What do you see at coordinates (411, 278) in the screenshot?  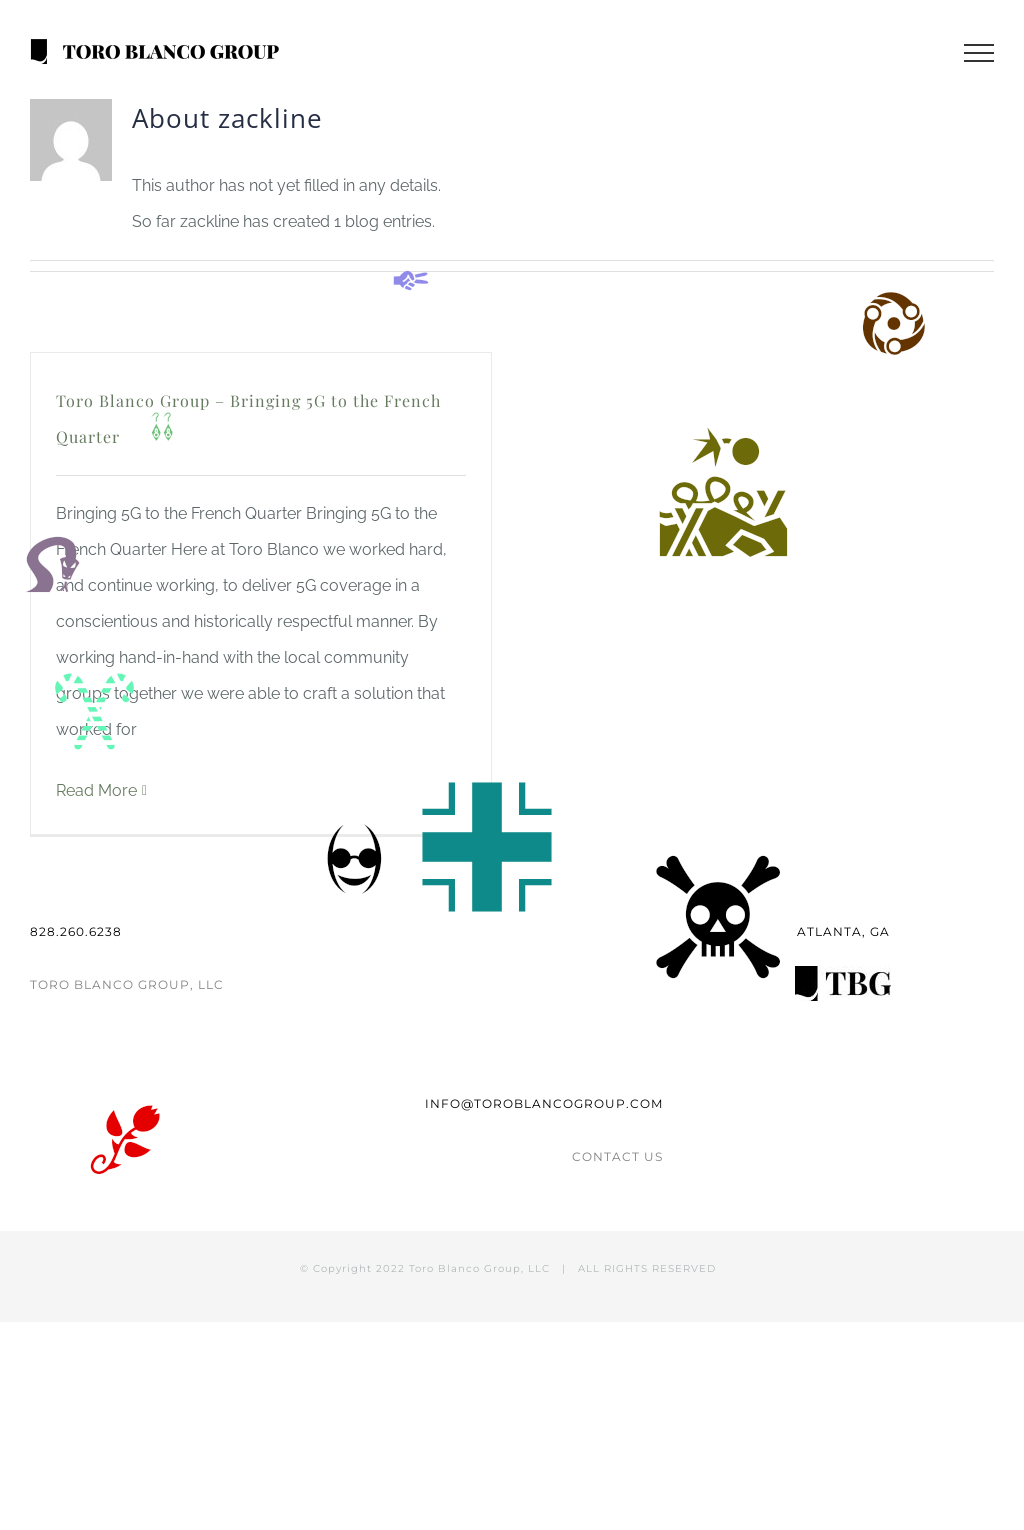 I see `scissors gesture in rock-paper-scissors game` at bounding box center [411, 278].